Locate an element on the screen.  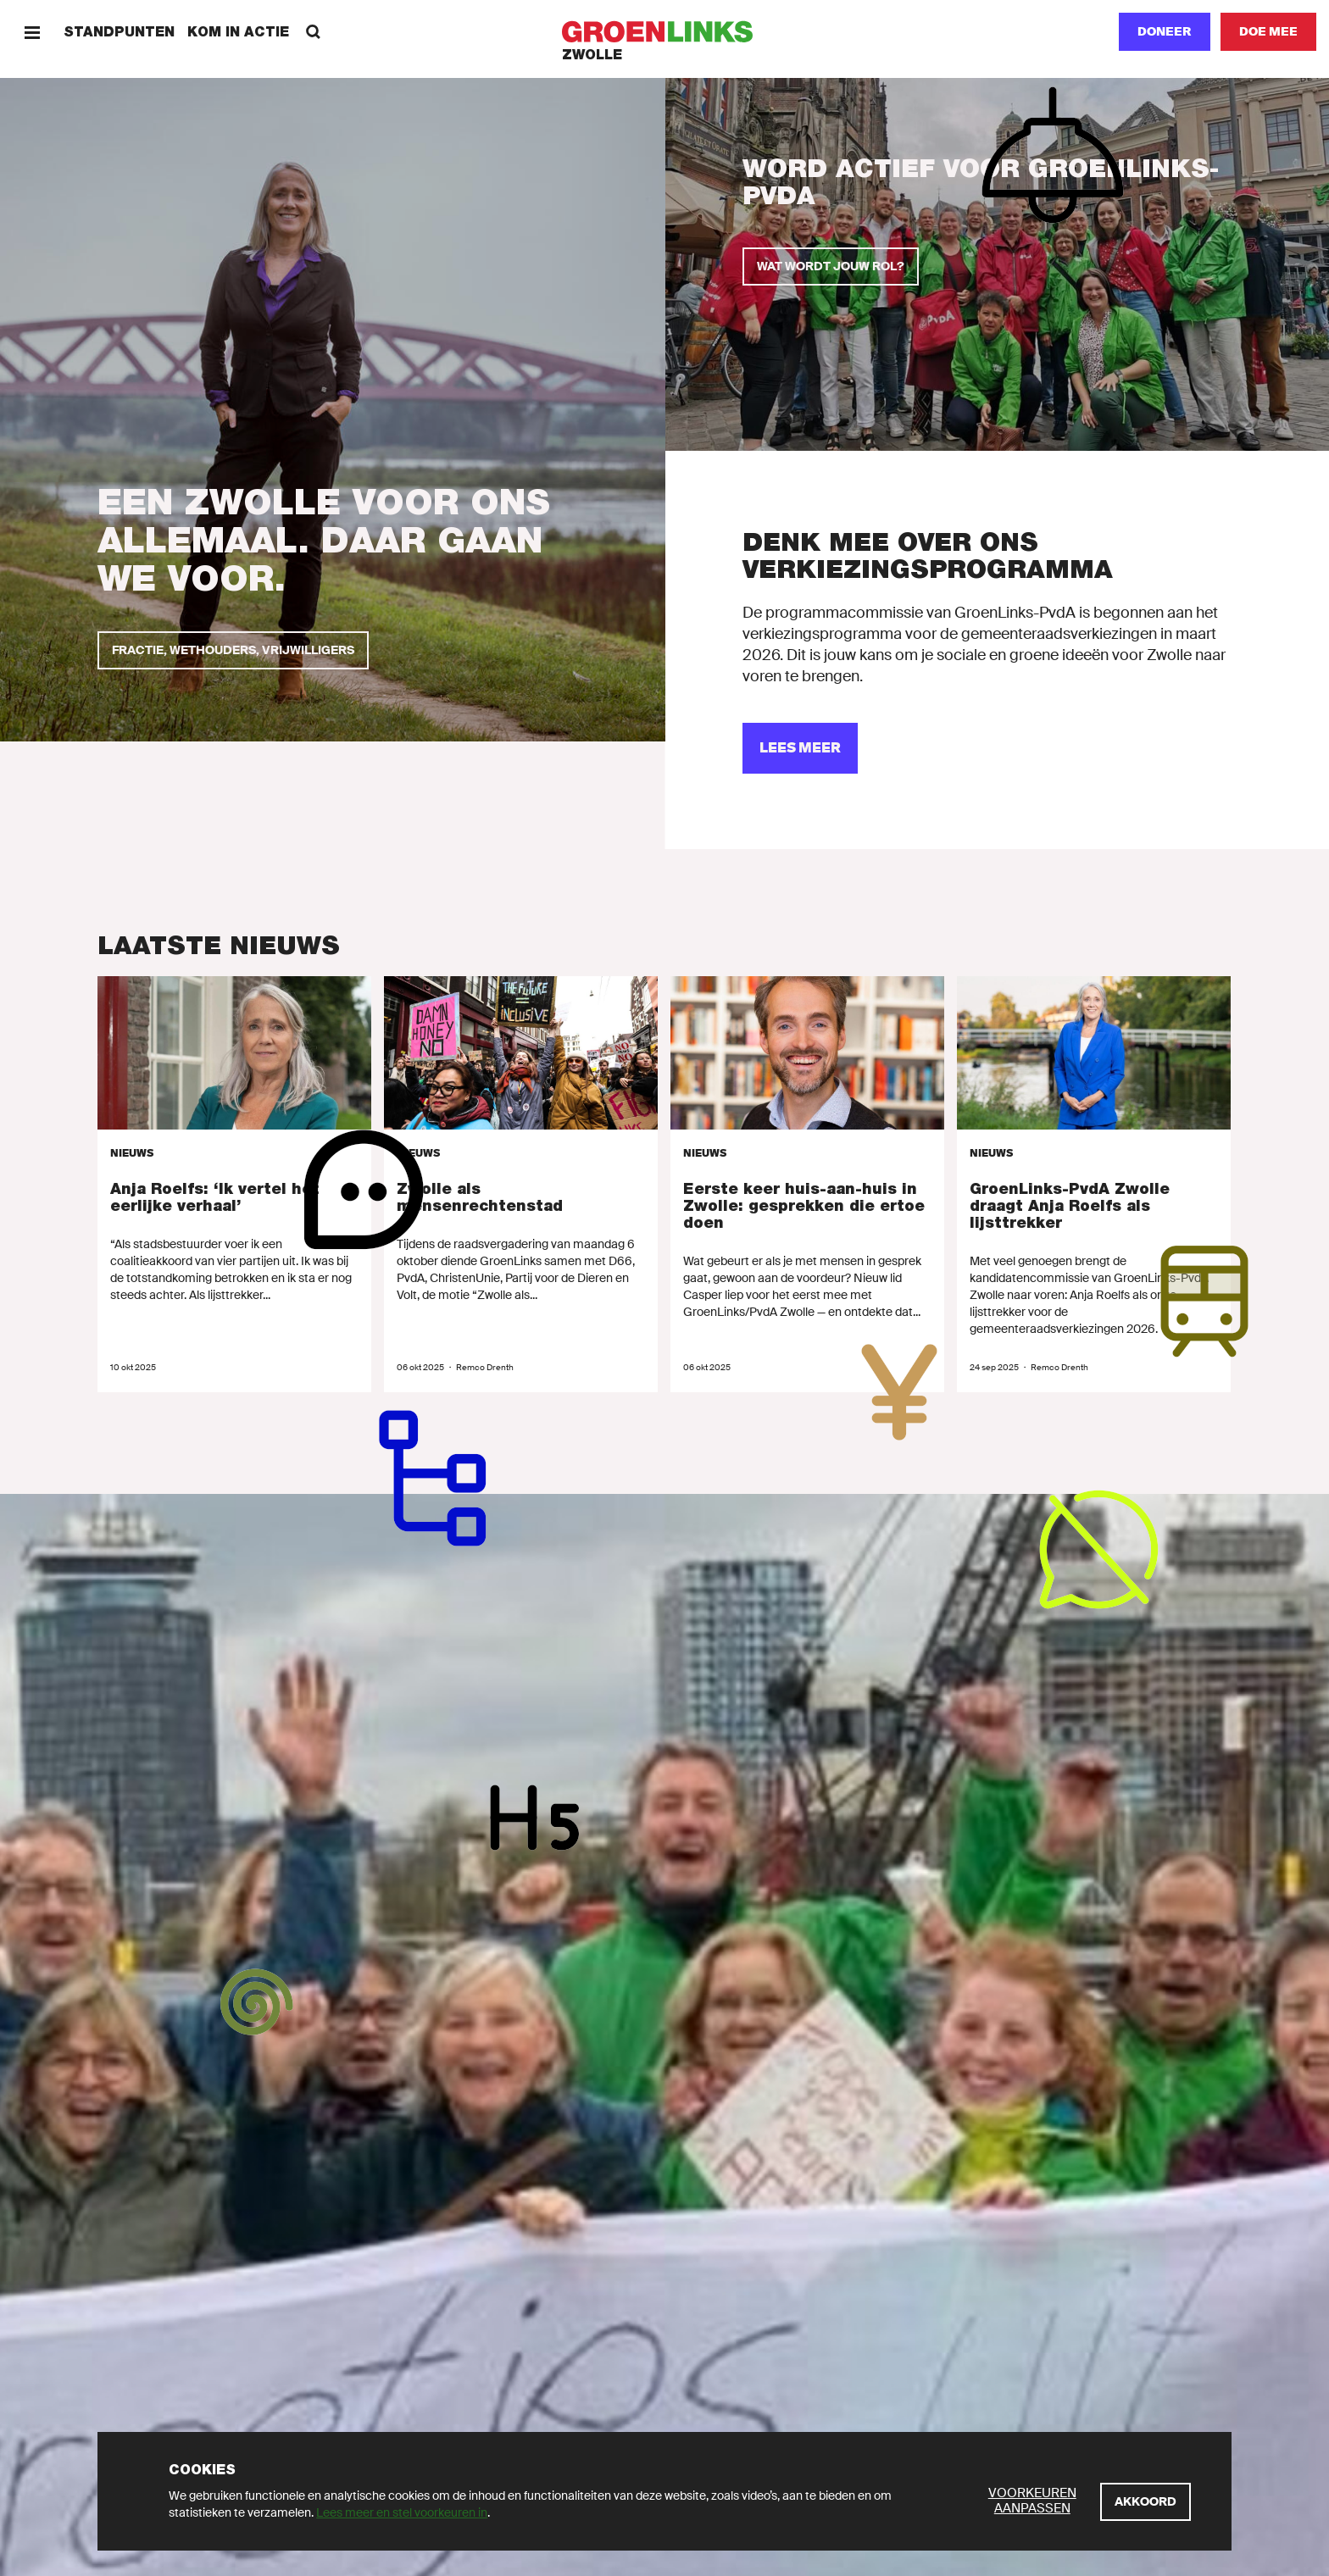
indicates price or payment in Chinese yuan (renminbi) is located at coordinates (899, 1392).